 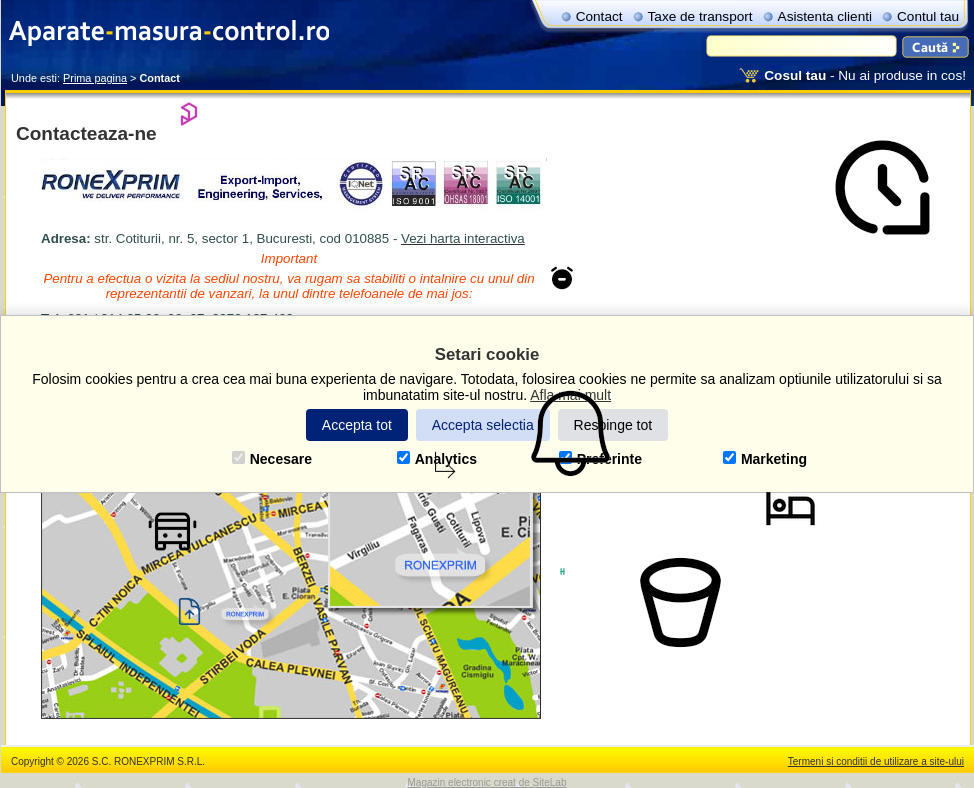 What do you see at coordinates (570, 433) in the screenshot?
I see `view notifications` at bounding box center [570, 433].